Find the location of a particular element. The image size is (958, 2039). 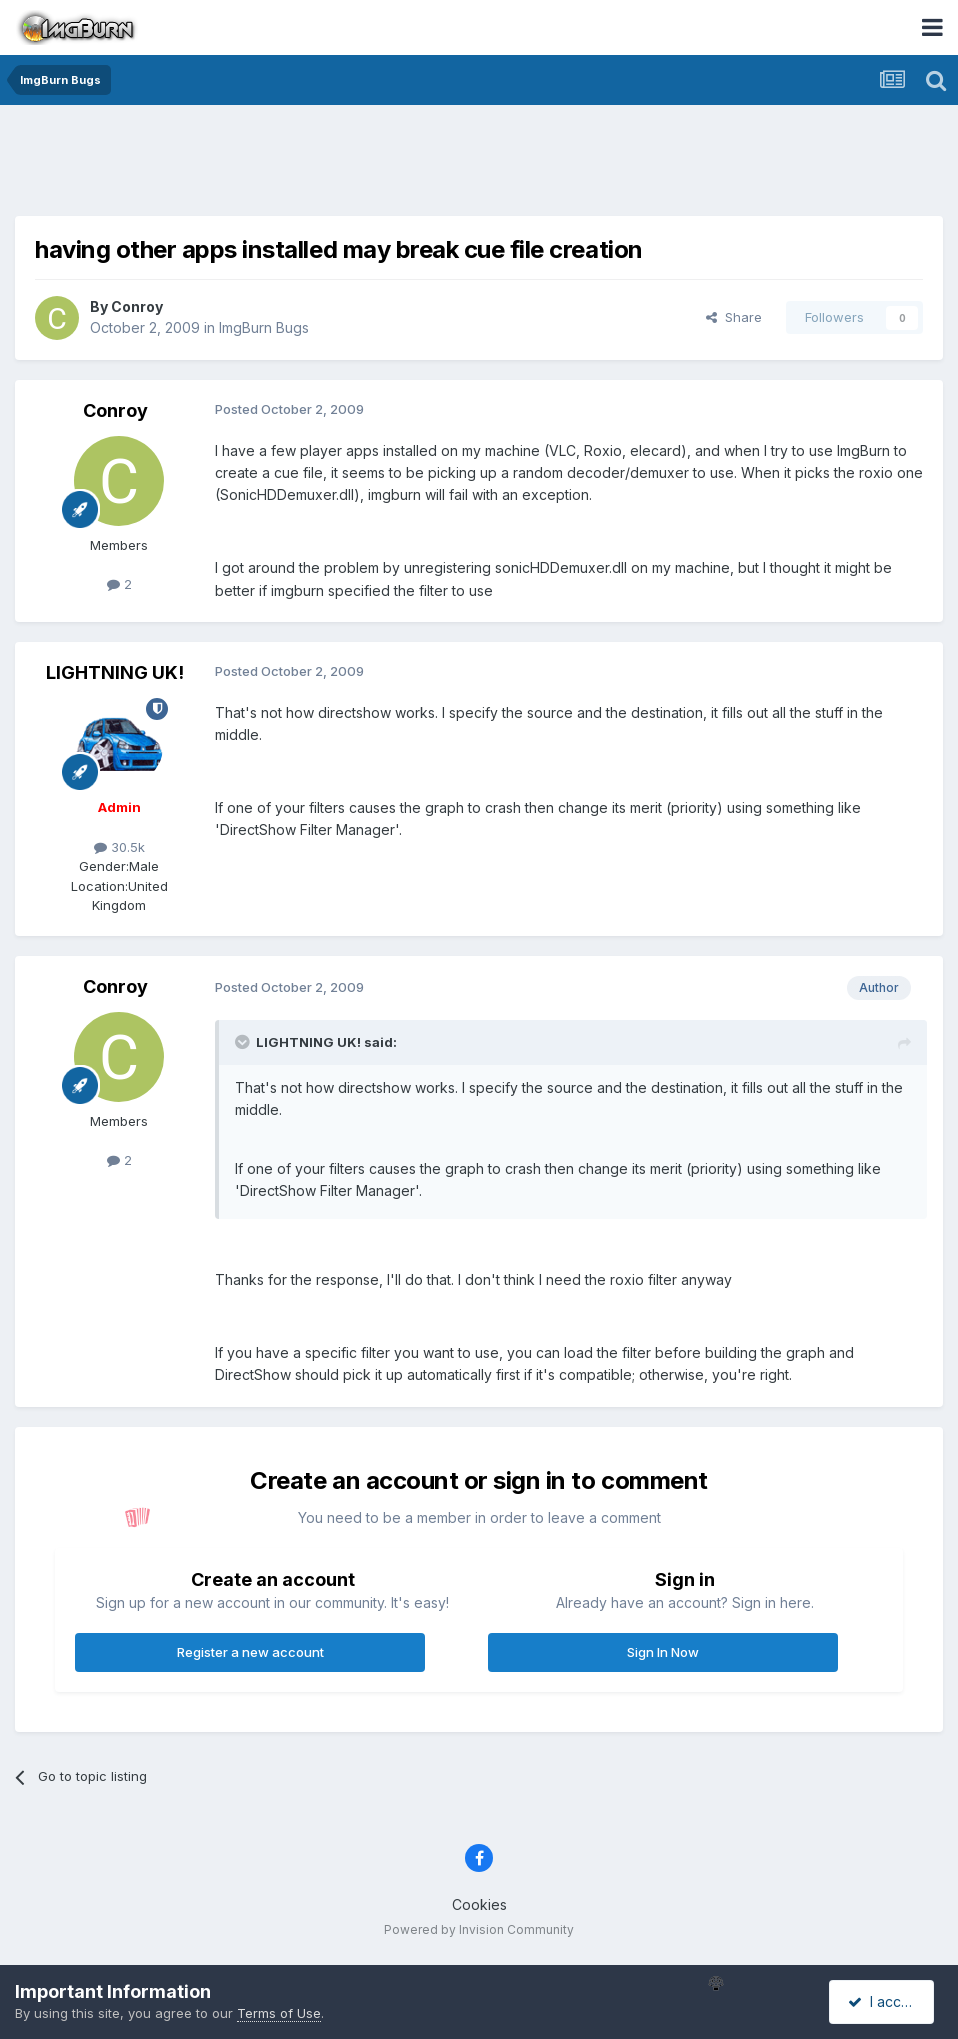

select accordion instrument is located at coordinates (137, 1516).